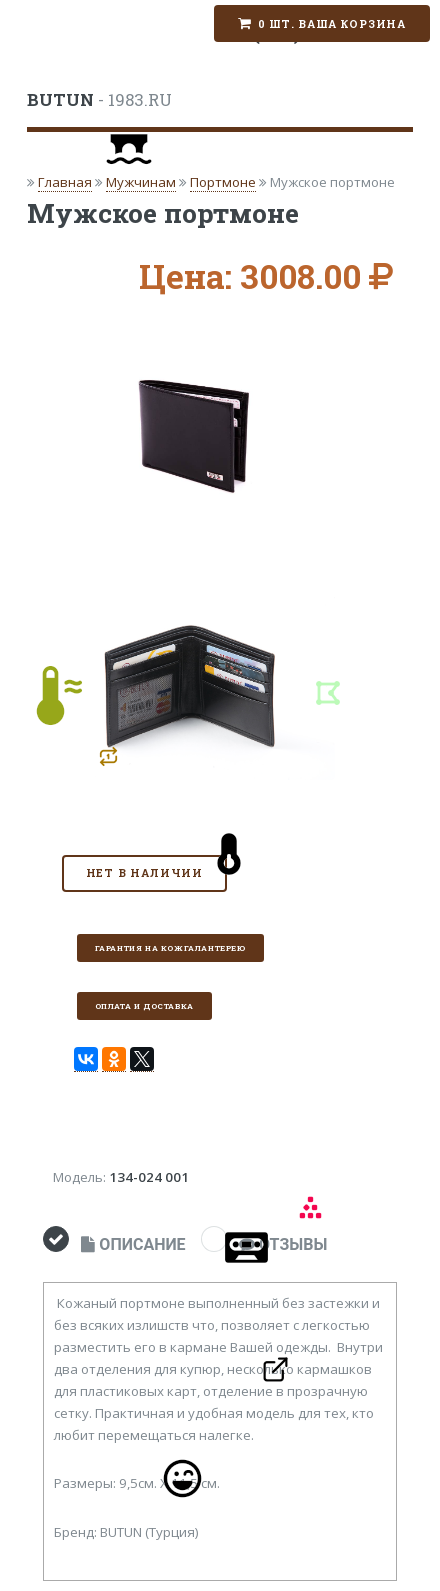 The width and height of the screenshot is (440, 1591). What do you see at coordinates (108, 756) in the screenshot?
I see `repeat current track once` at bounding box center [108, 756].